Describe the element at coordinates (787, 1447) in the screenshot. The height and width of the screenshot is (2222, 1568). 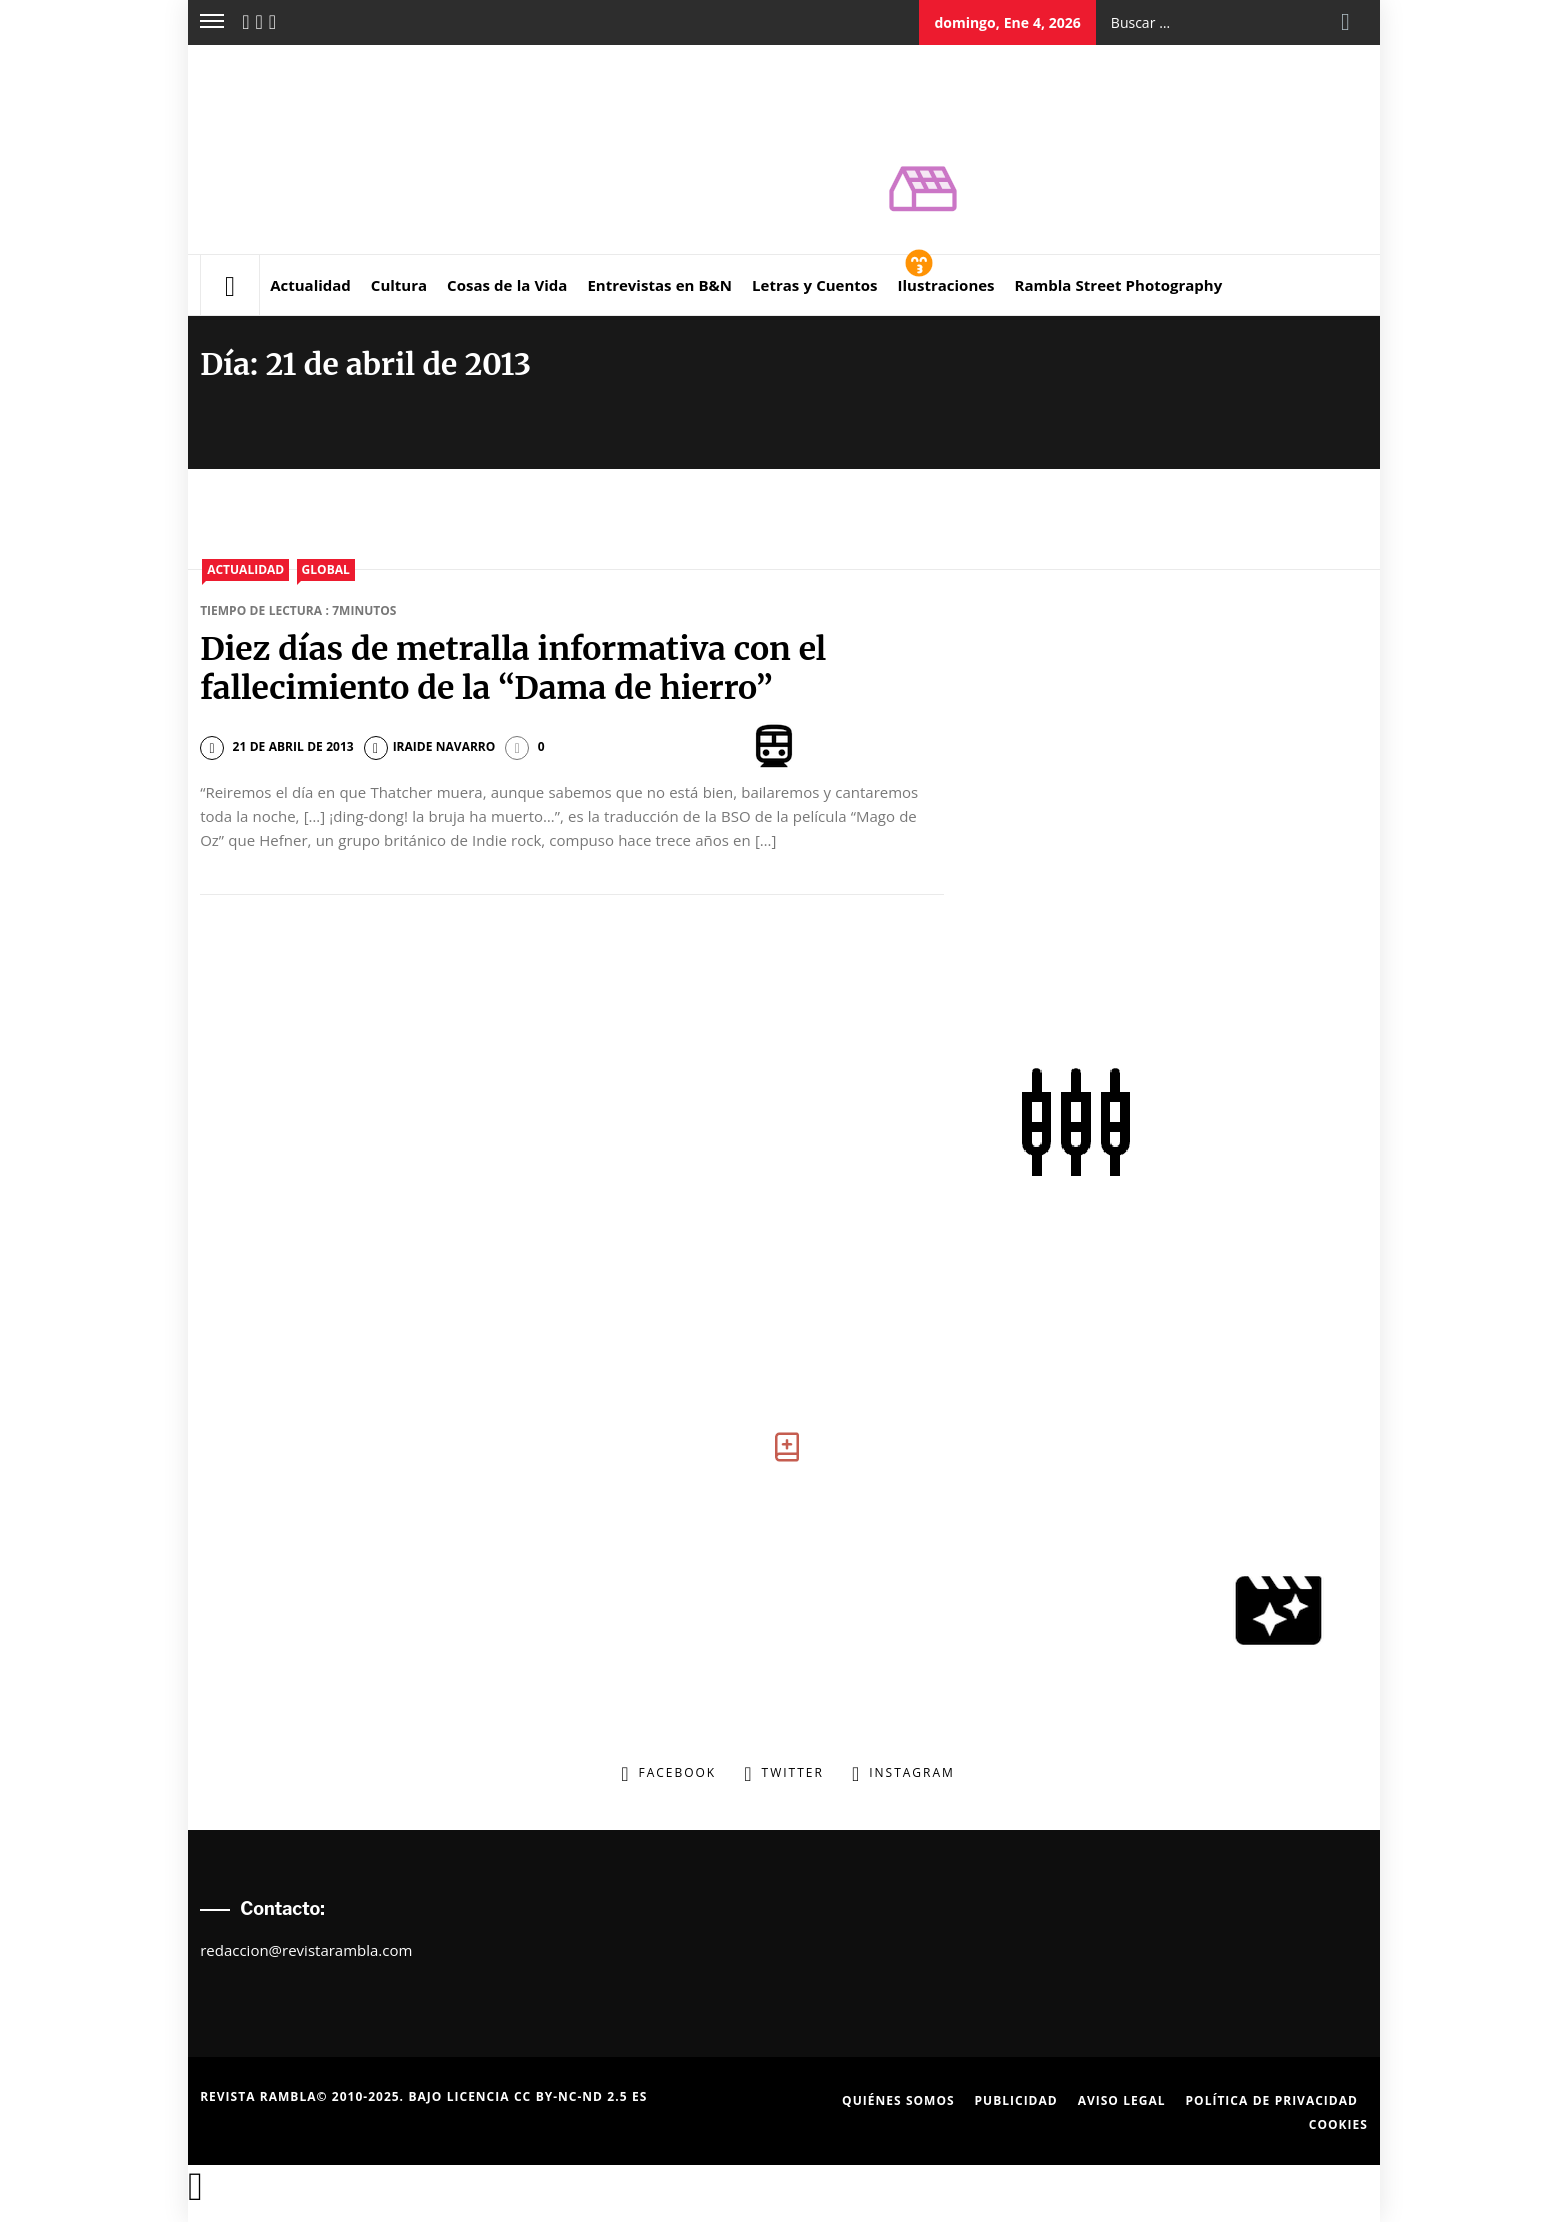
I see `add a new book to your library` at that location.